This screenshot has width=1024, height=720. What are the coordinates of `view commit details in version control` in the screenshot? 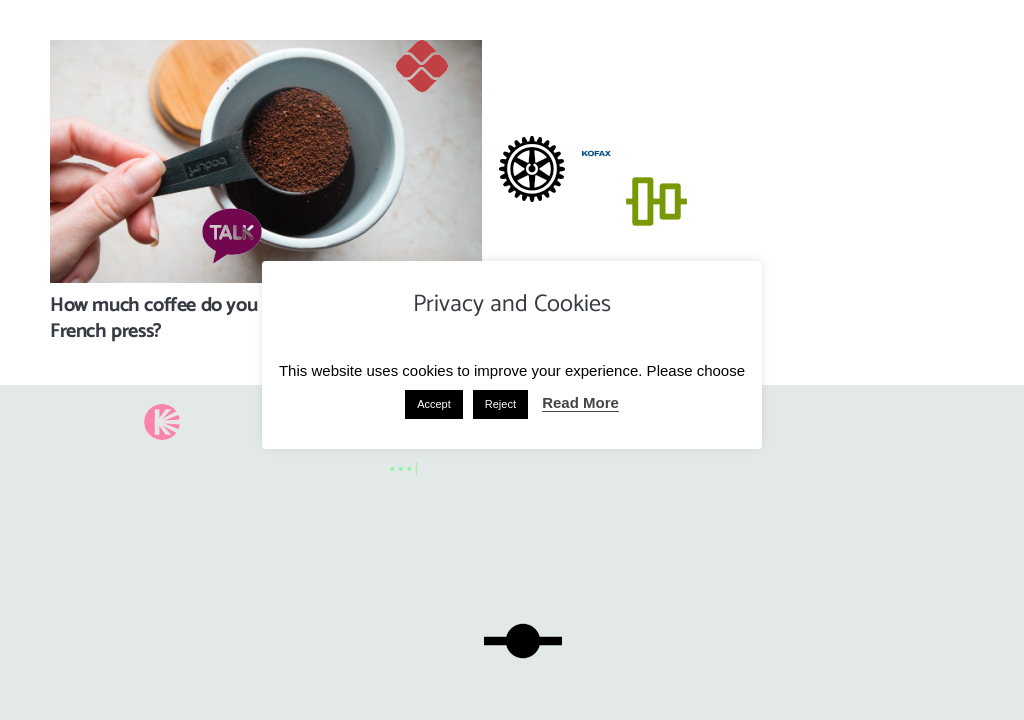 It's located at (523, 641).